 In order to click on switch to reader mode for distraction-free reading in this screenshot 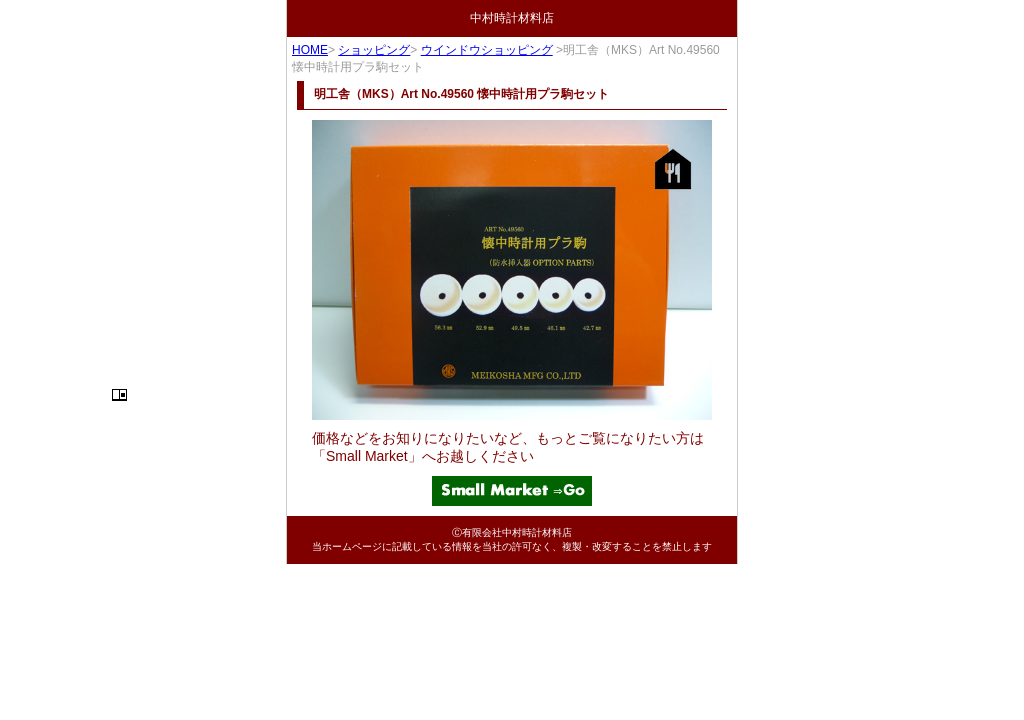, I will do `click(119, 394)`.